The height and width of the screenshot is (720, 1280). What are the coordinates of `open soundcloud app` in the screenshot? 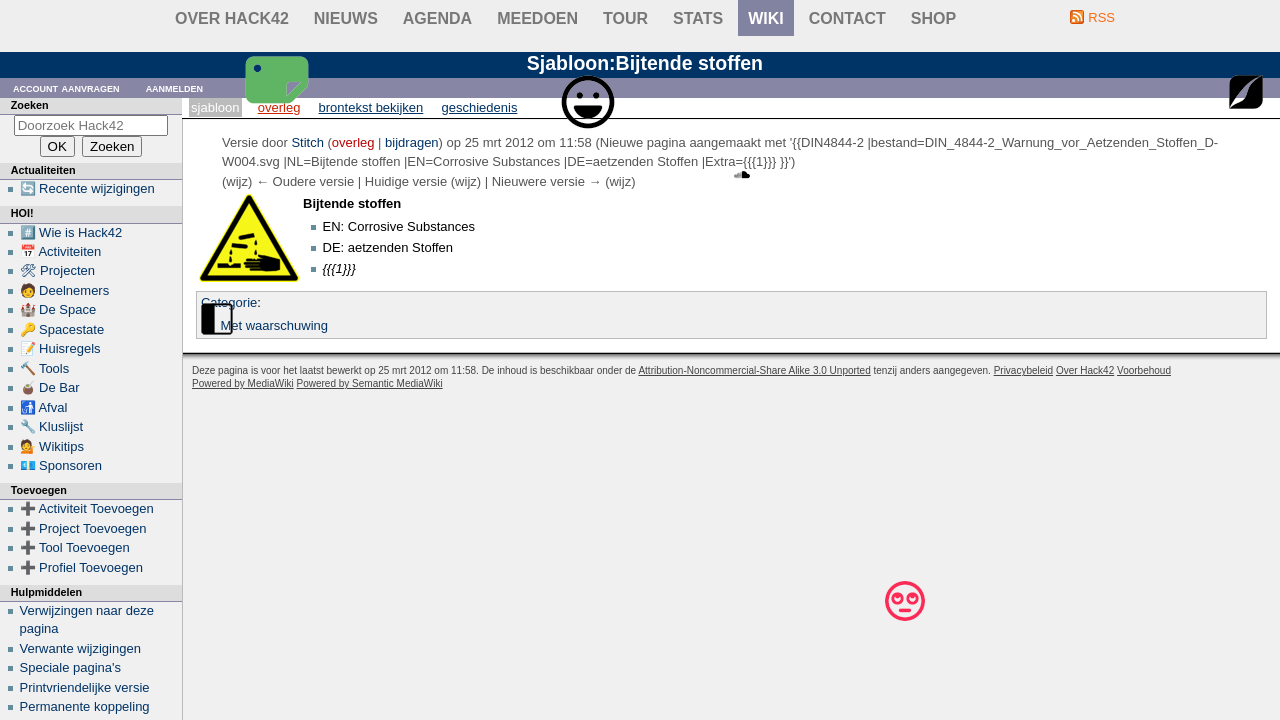 It's located at (742, 175).